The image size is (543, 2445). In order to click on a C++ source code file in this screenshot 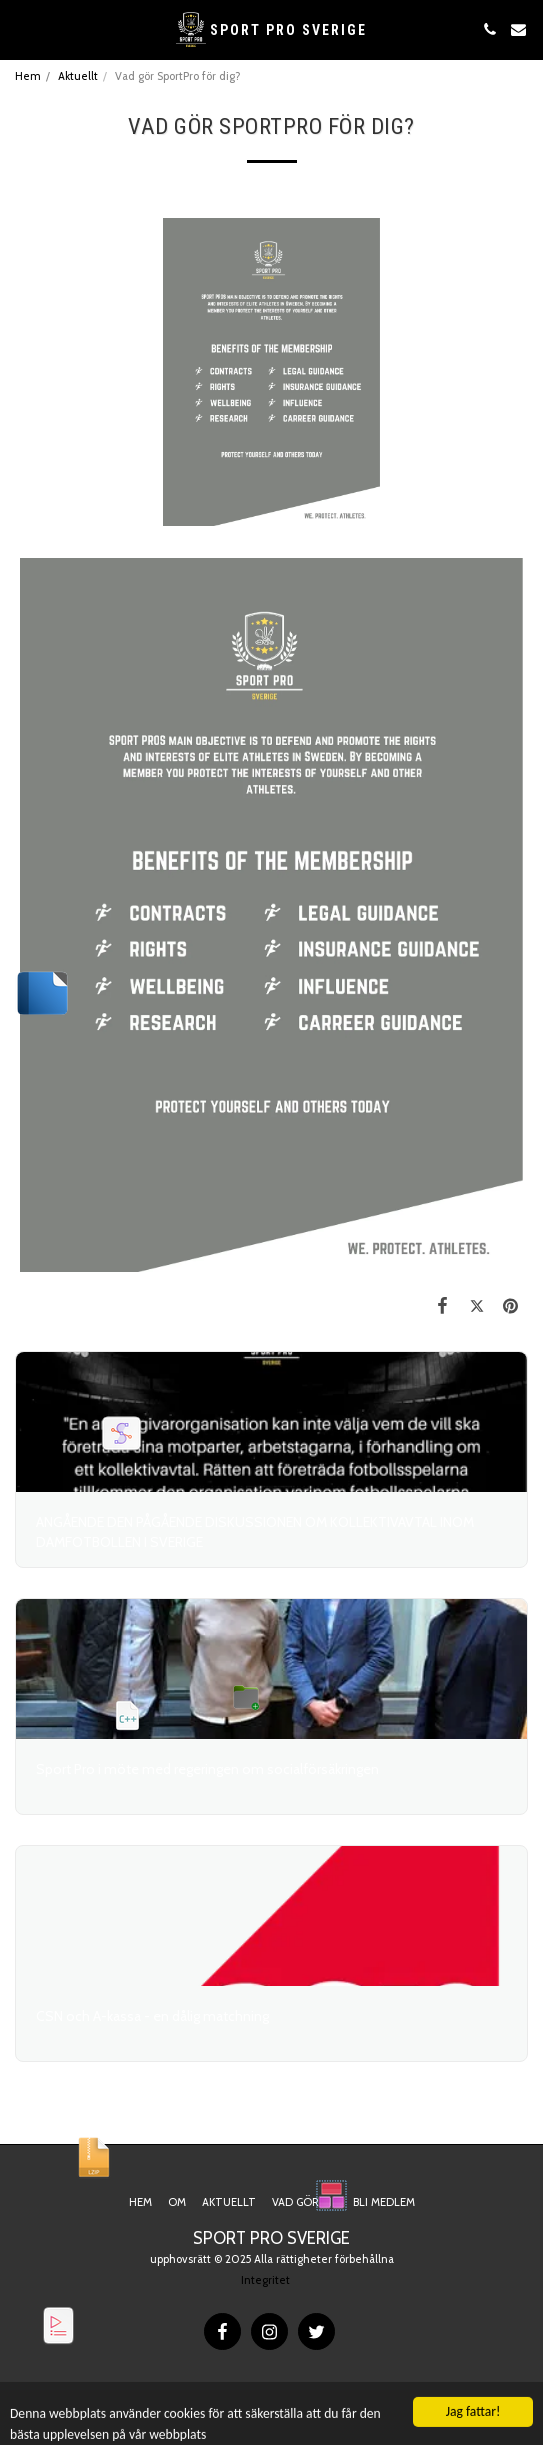, I will do `click(127, 1715)`.